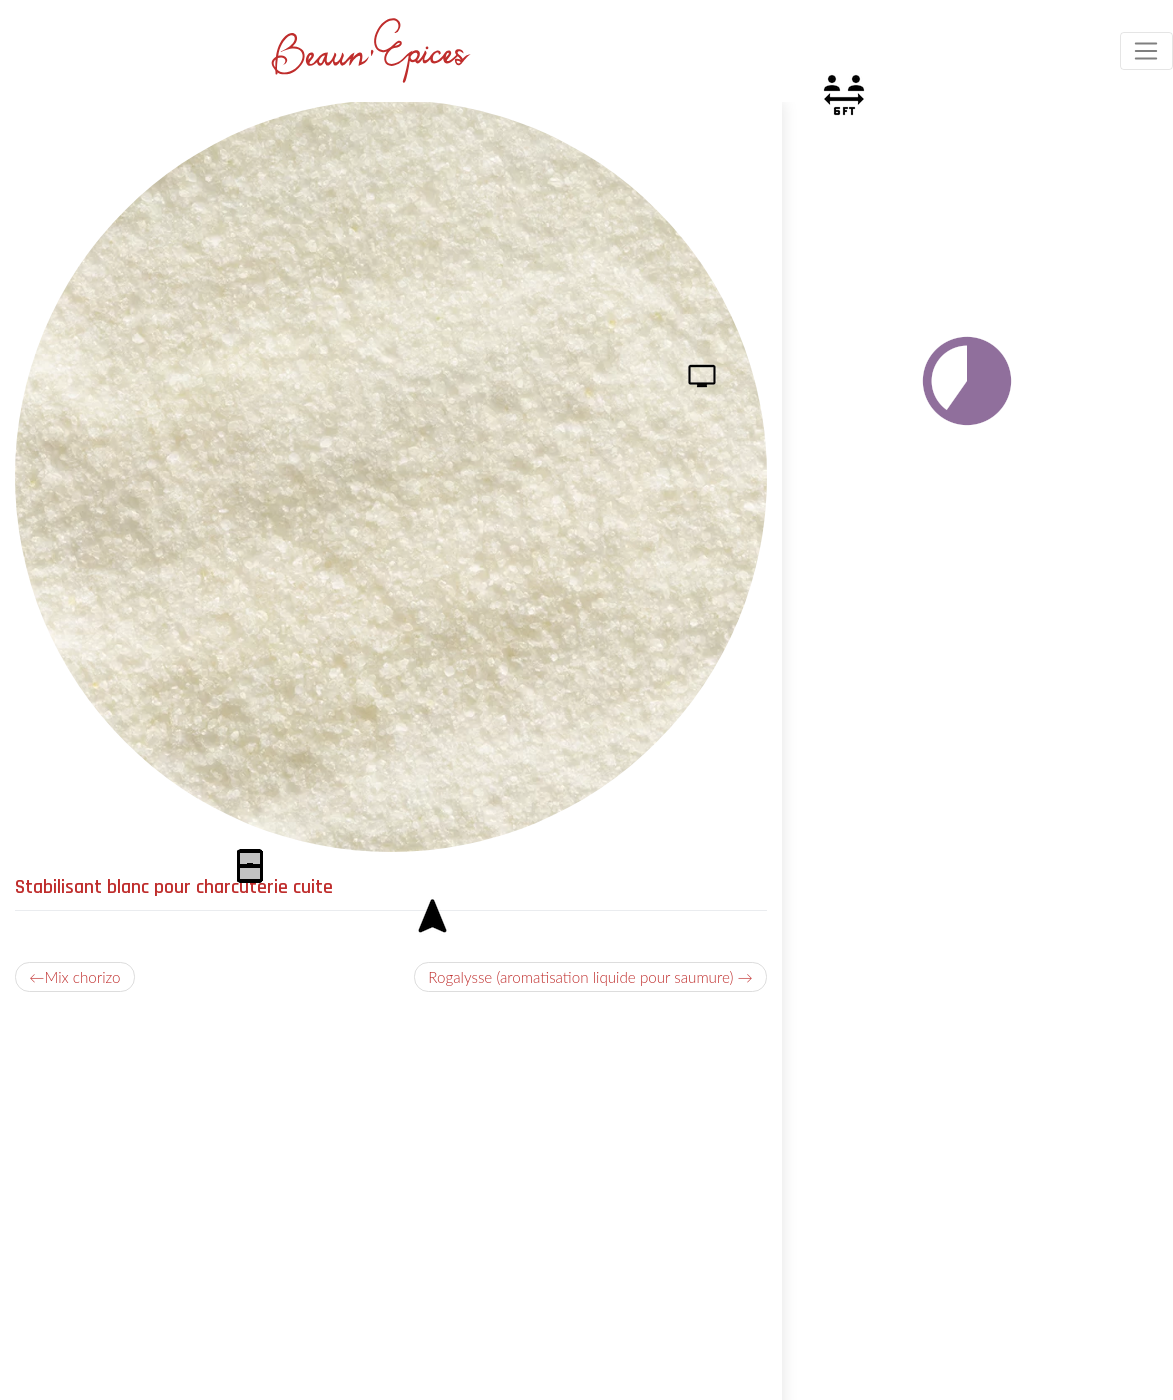 This screenshot has height=1400, width=1173. I want to click on view window sensor status, so click(250, 866).